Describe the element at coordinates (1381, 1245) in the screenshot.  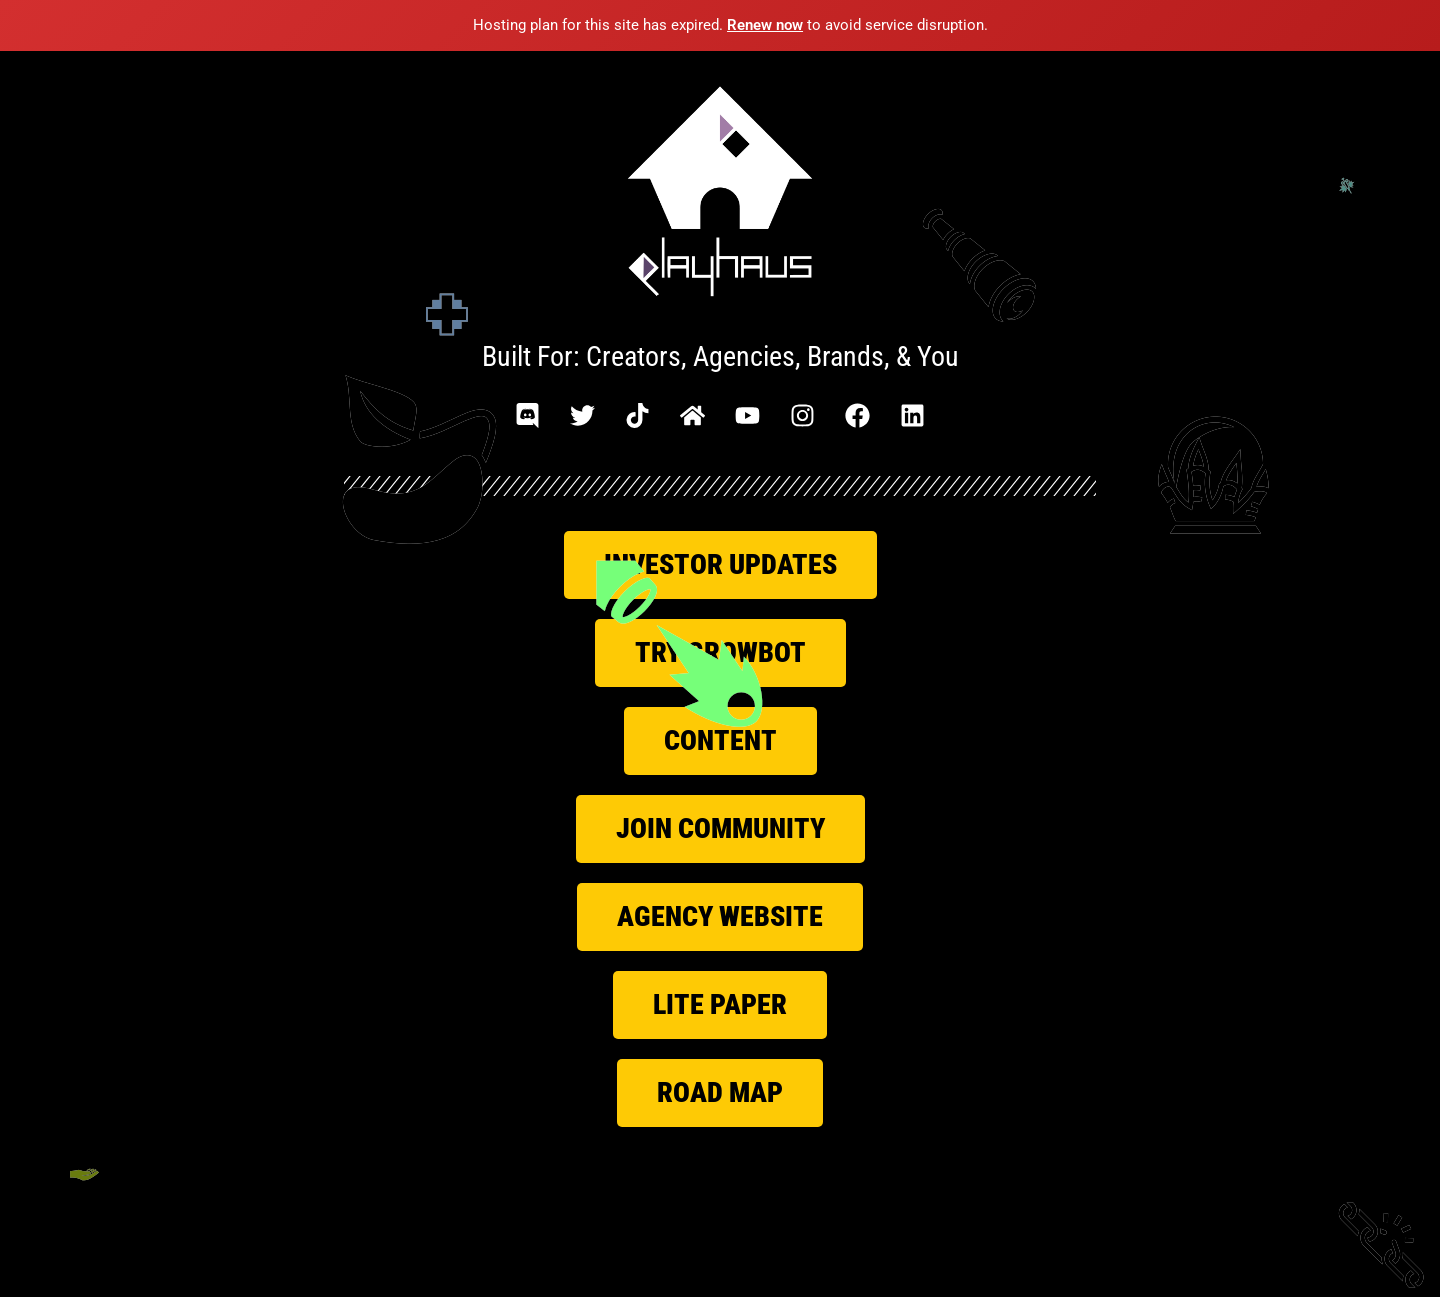
I see `disconnect or unlink accounts` at that location.